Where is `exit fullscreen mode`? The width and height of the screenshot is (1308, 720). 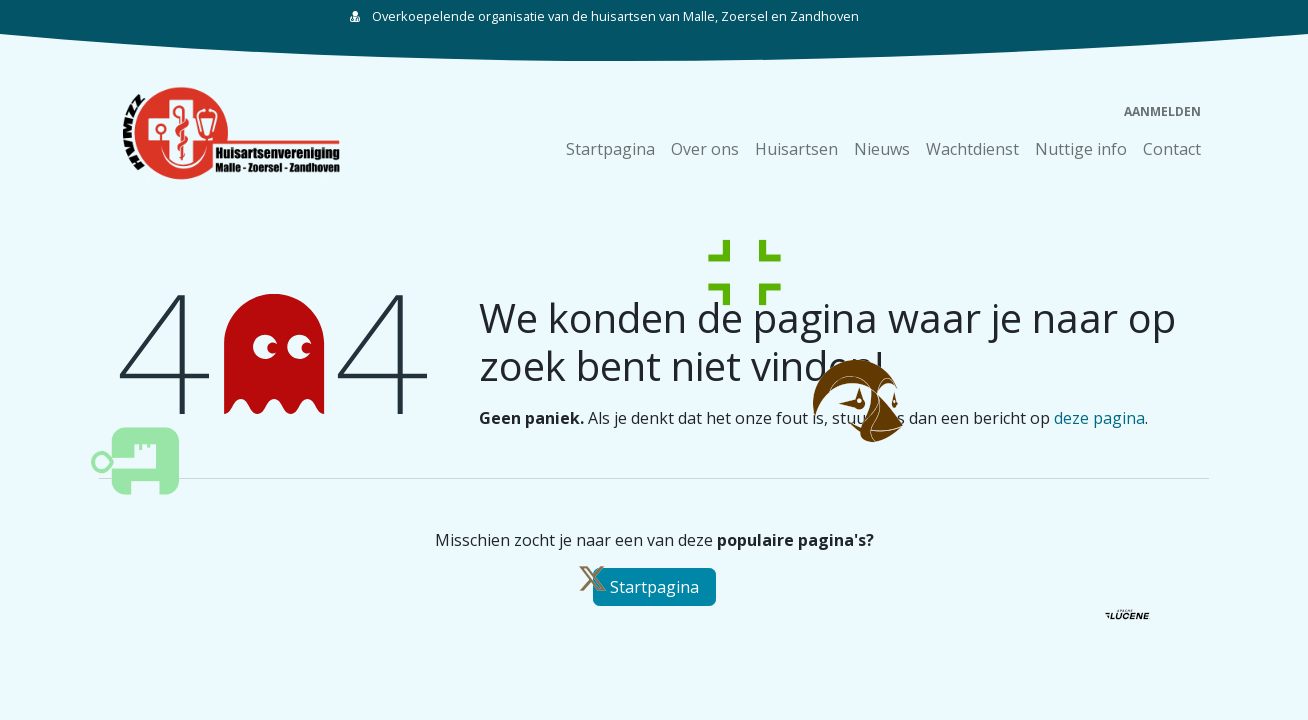 exit fullscreen mode is located at coordinates (744, 272).